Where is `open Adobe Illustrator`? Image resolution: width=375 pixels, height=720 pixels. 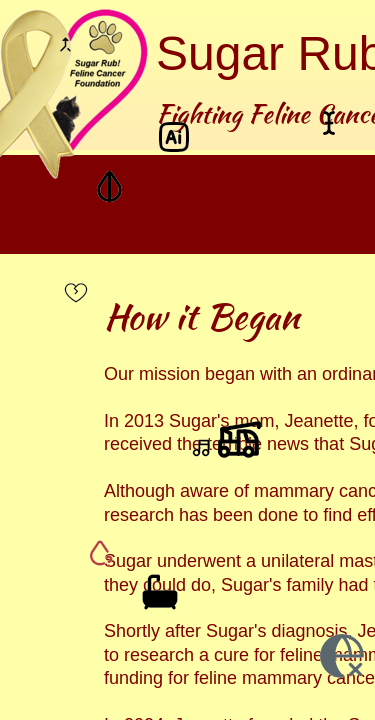 open Adobe Illustrator is located at coordinates (174, 137).